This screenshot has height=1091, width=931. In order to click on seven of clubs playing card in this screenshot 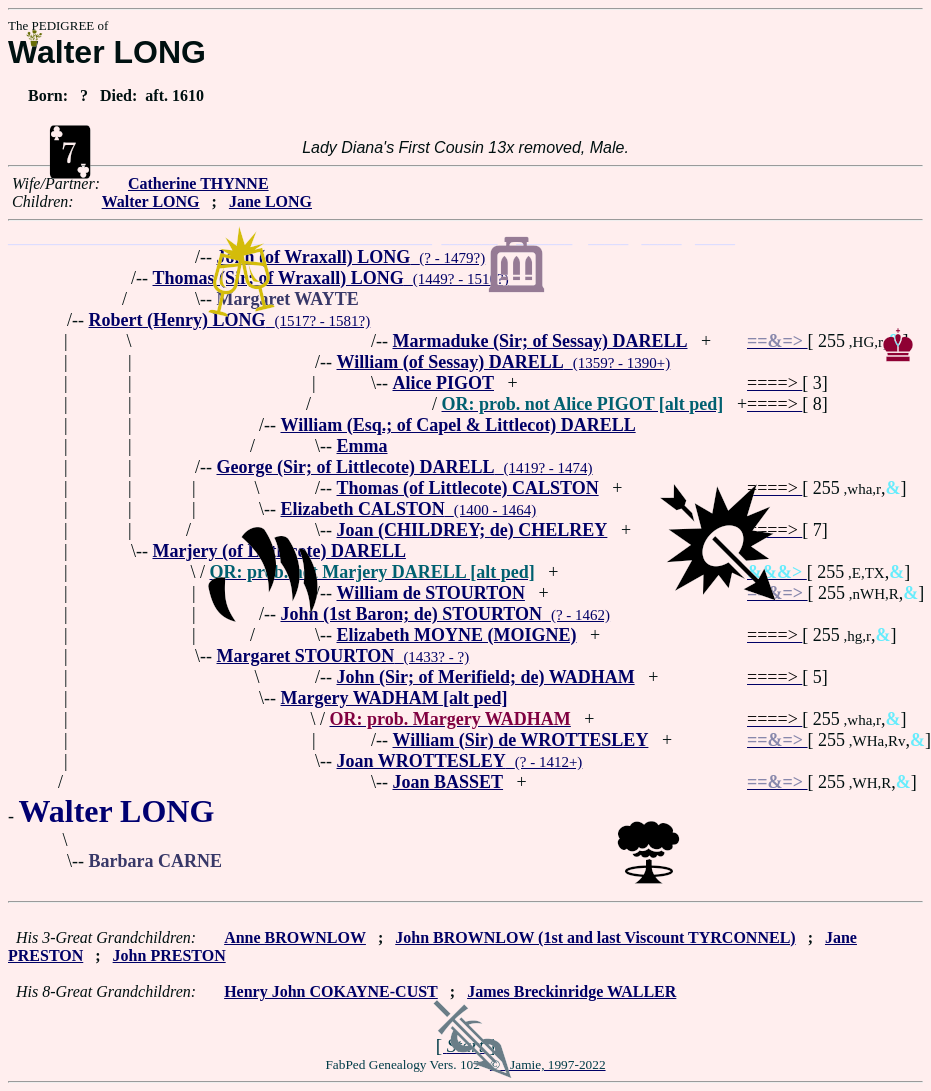, I will do `click(70, 152)`.